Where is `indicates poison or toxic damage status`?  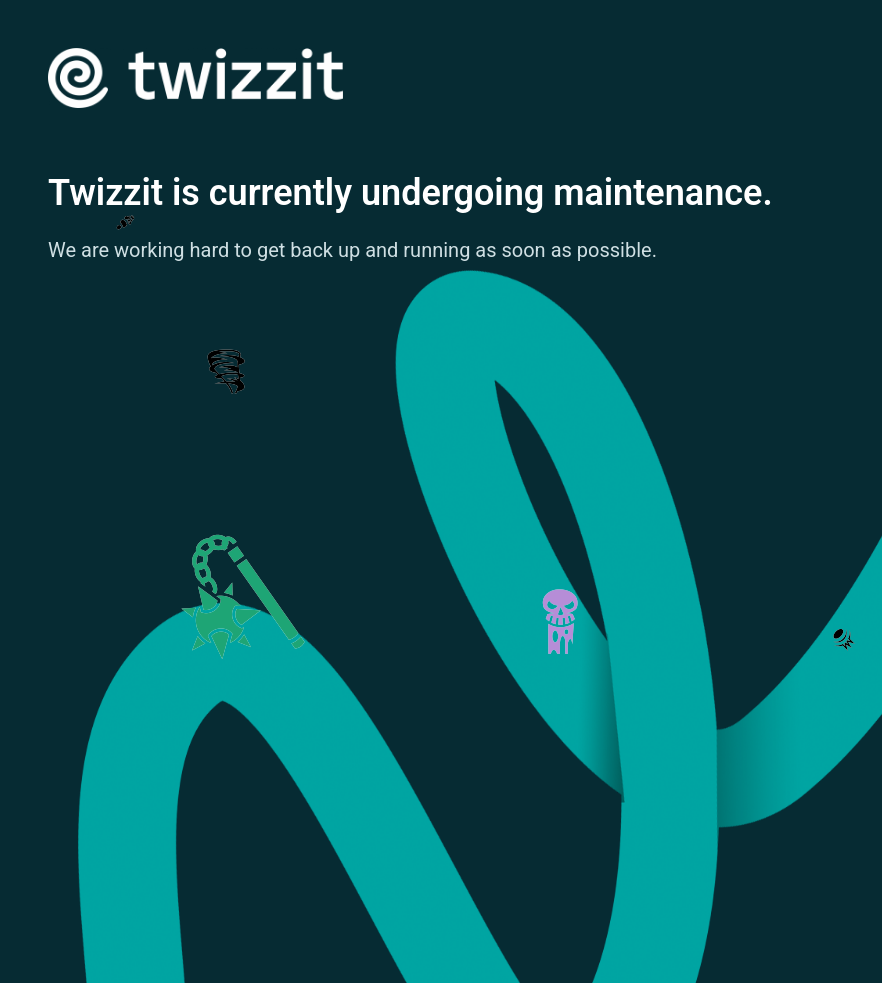 indicates poison or toxic damage status is located at coordinates (559, 621).